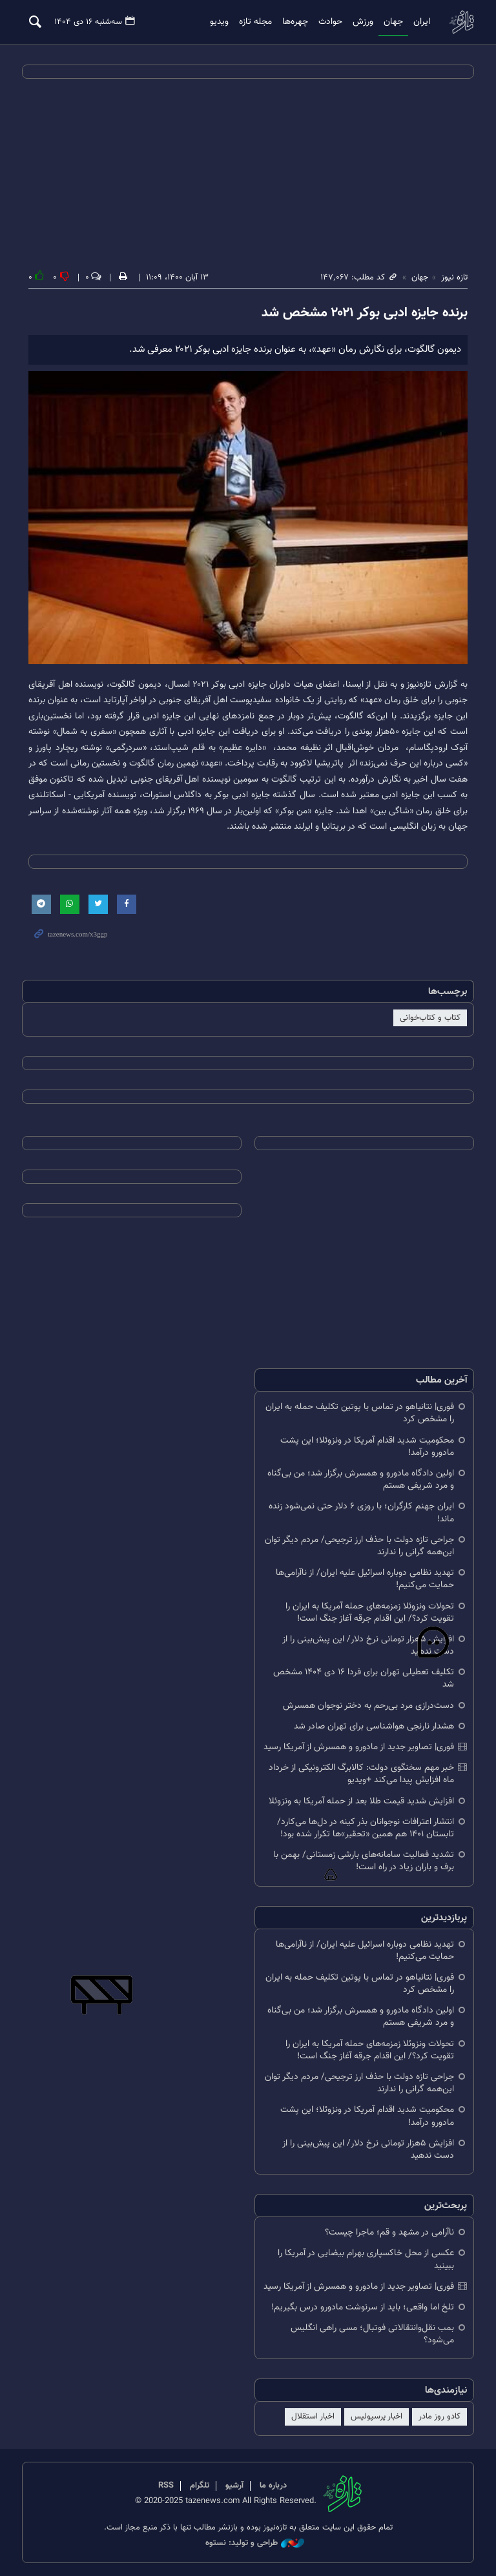 Image resolution: width=496 pixels, height=2576 pixels. What do you see at coordinates (433, 1643) in the screenshot?
I see `open chat or messaging` at bounding box center [433, 1643].